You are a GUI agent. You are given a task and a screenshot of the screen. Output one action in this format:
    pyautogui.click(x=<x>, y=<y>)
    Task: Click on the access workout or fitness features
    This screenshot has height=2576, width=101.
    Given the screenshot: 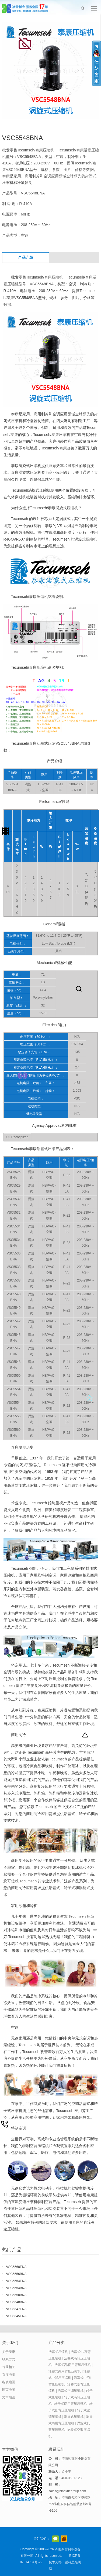 What is the action you would take?
    pyautogui.click(x=22, y=1075)
    